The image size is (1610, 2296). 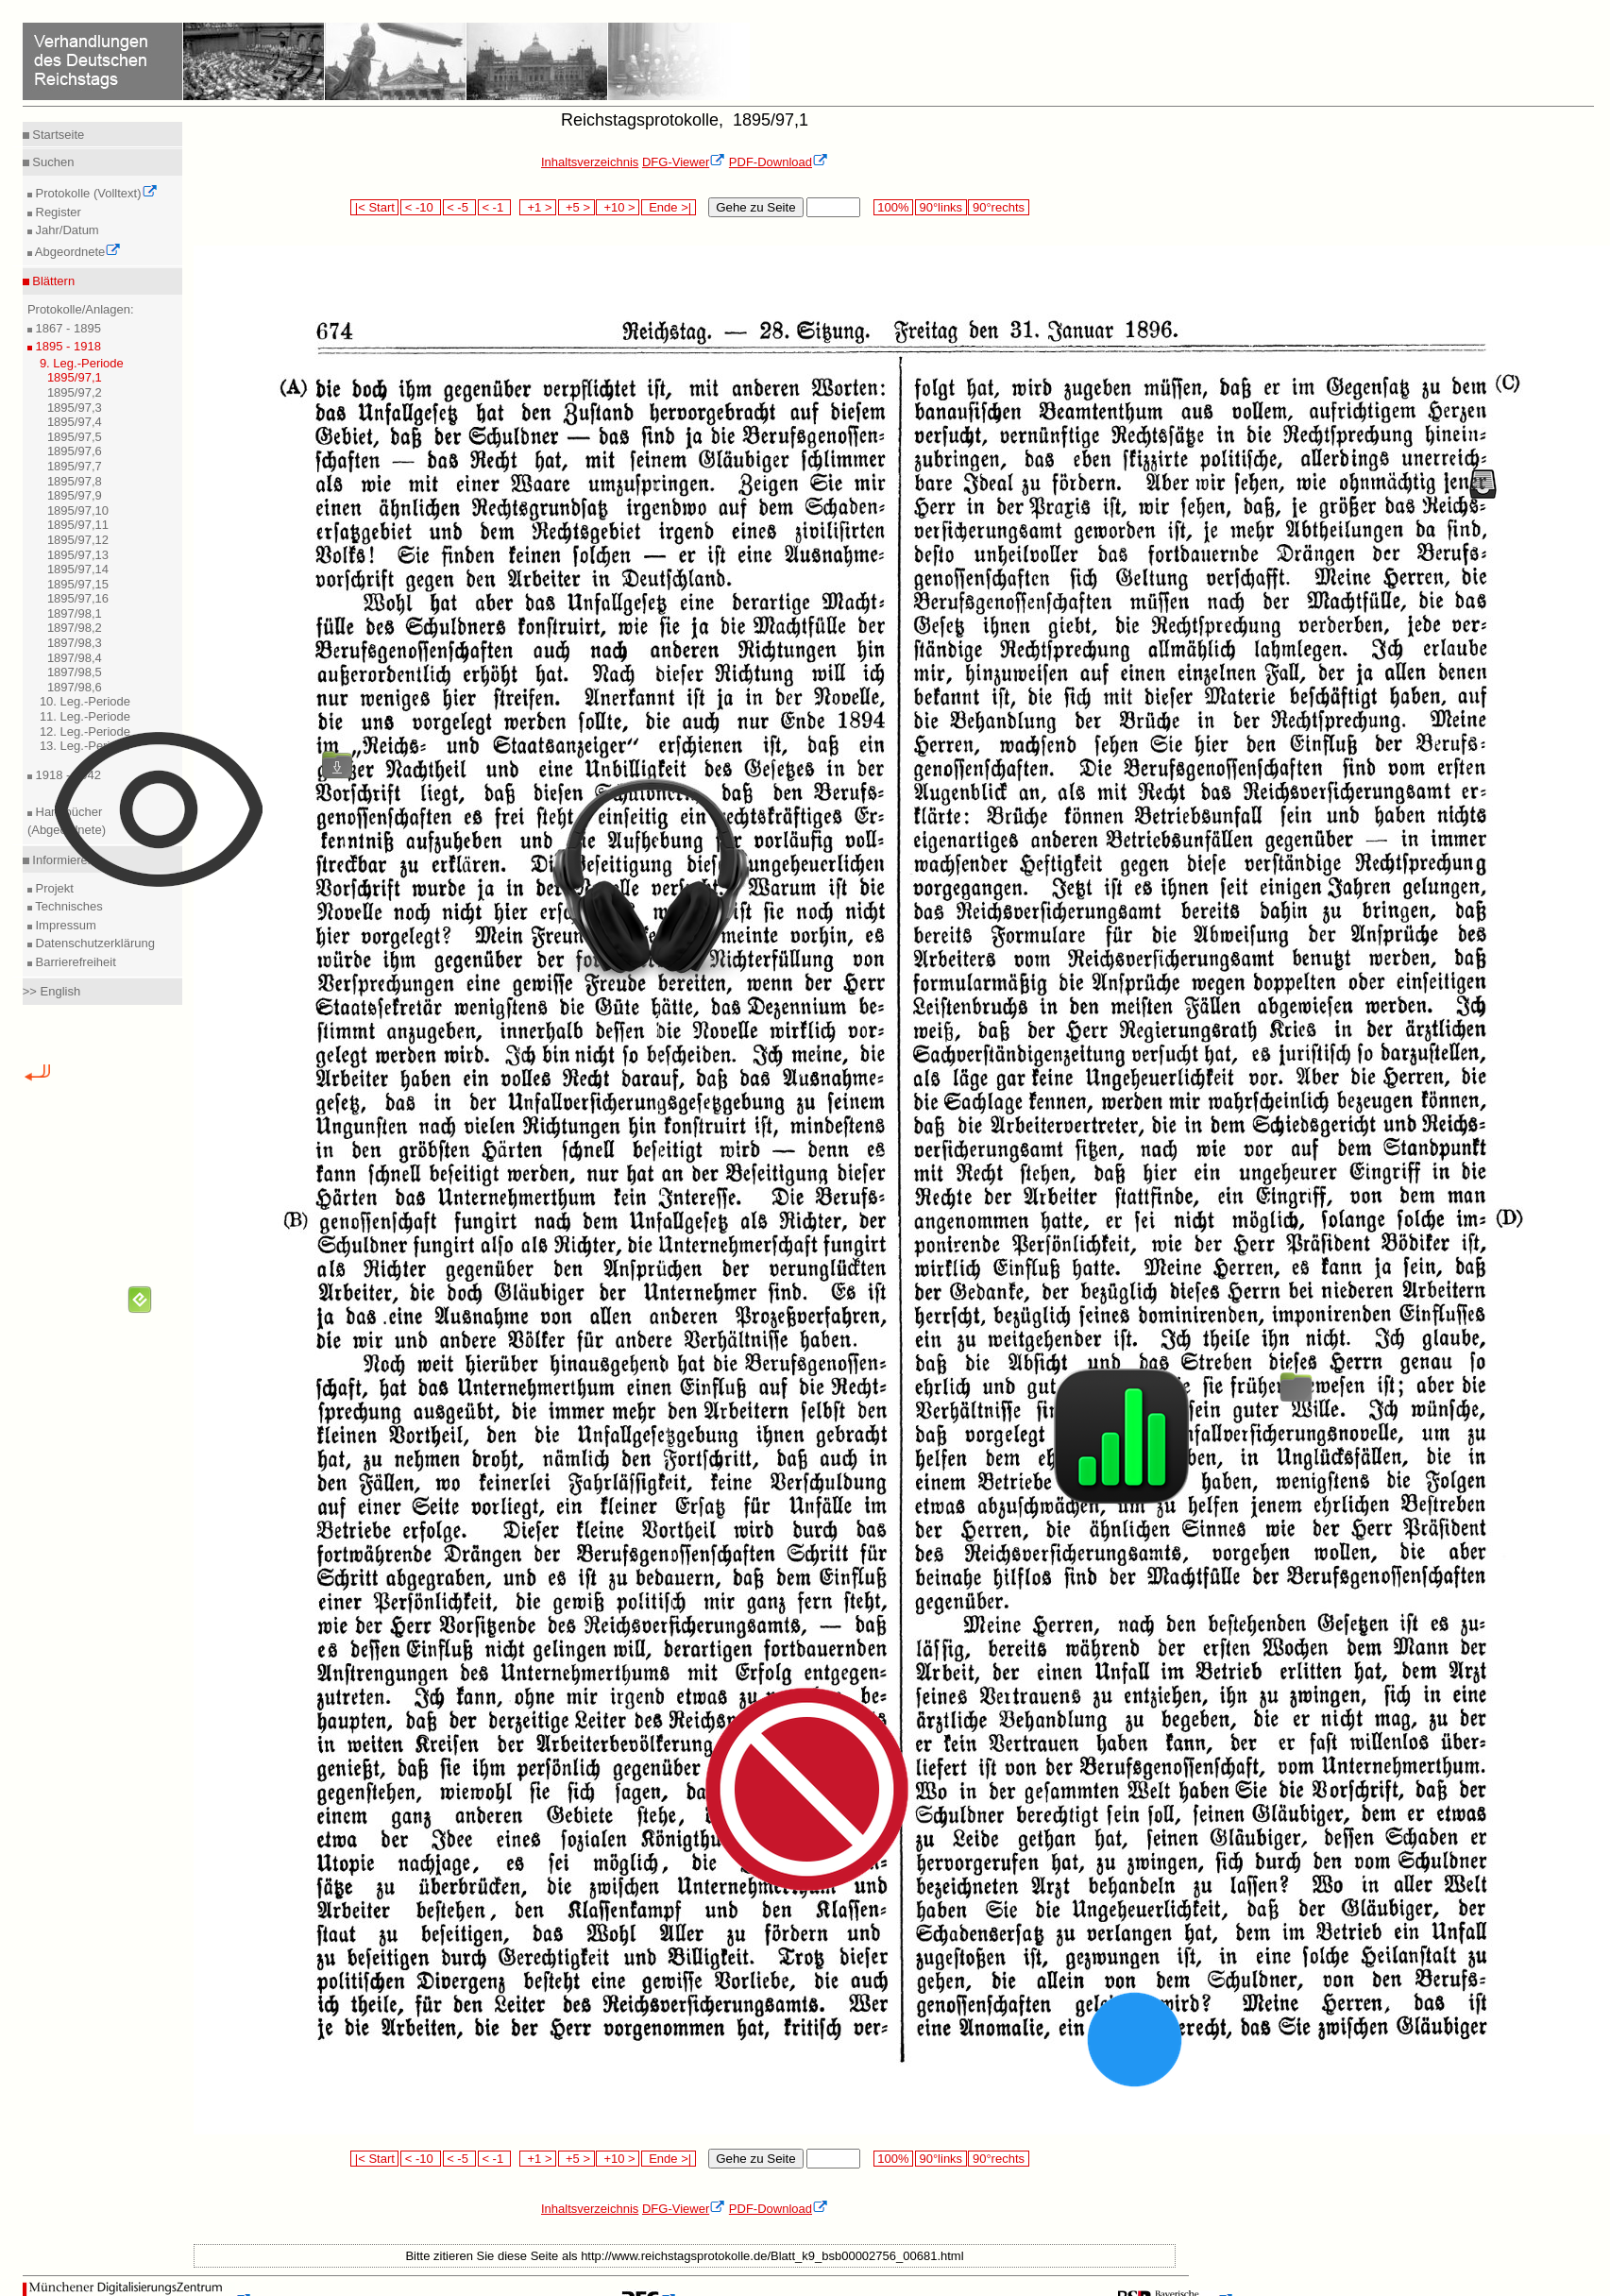 I want to click on an epub ebook file, so click(x=140, y=1300).